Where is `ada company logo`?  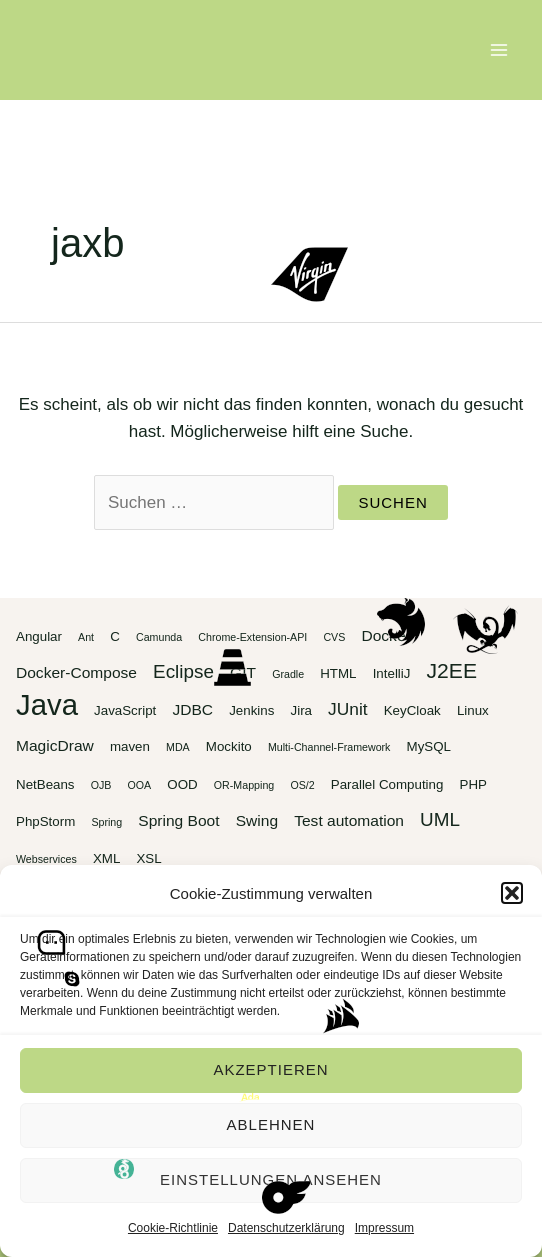
ada company logo is located at coordinates (249, 1097).